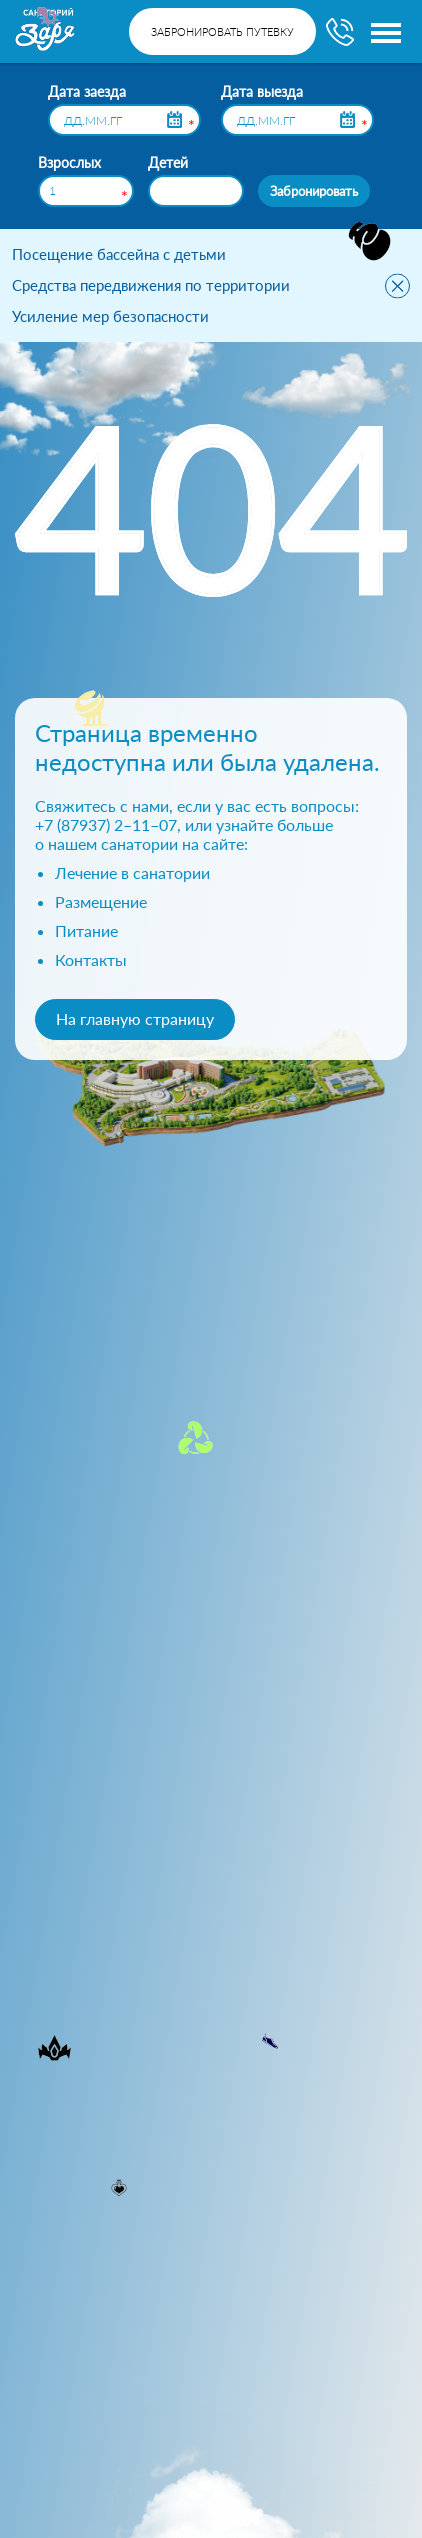  I want to click on access boxing or fighting game mode, so click(369, 239).